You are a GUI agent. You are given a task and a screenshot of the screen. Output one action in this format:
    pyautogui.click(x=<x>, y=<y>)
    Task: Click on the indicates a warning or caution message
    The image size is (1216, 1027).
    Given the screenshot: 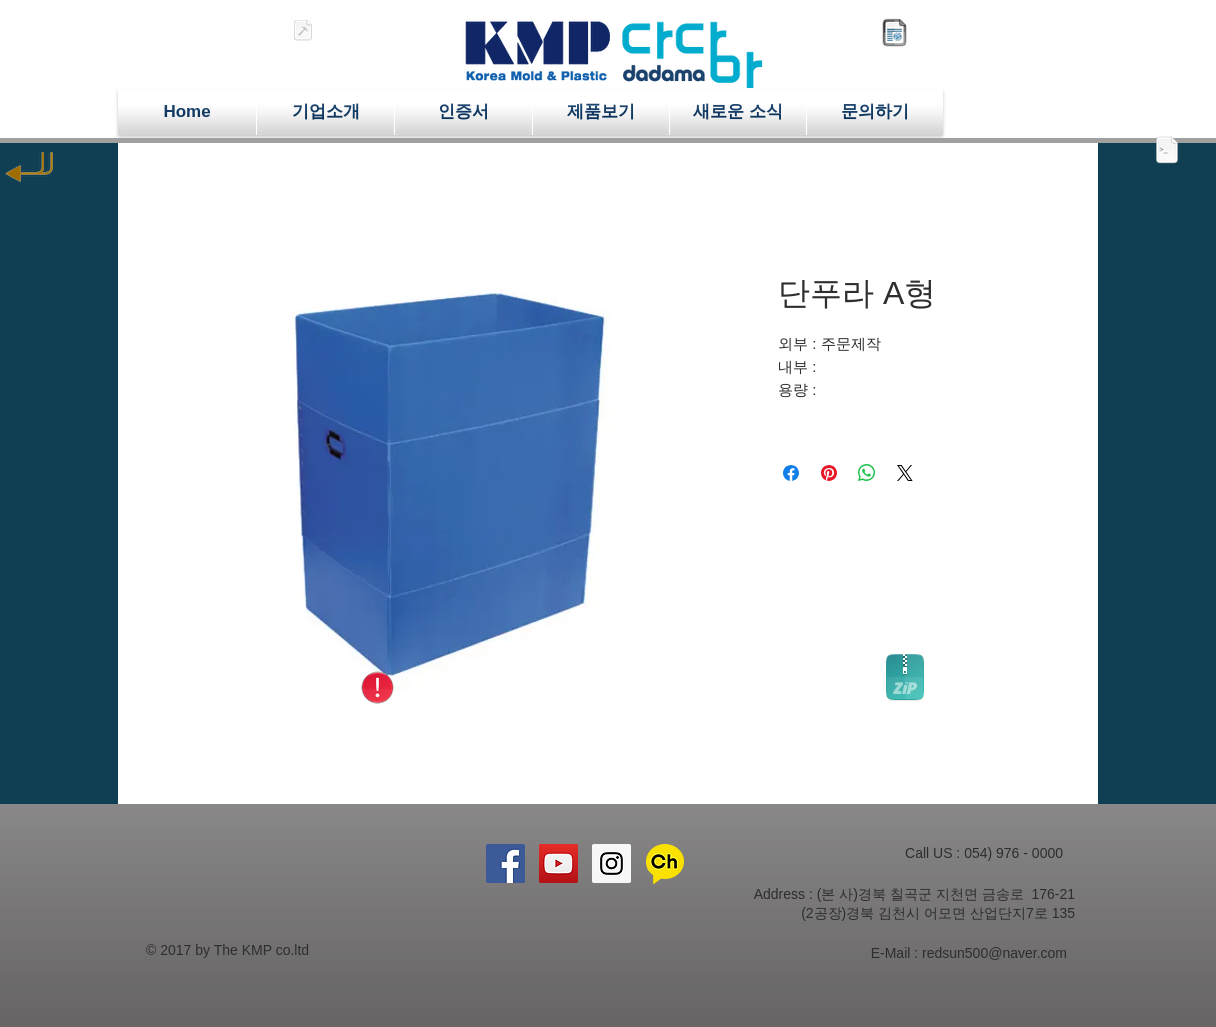 What is the action you would take?
    pyautogui.click(x=377, y=687)
    